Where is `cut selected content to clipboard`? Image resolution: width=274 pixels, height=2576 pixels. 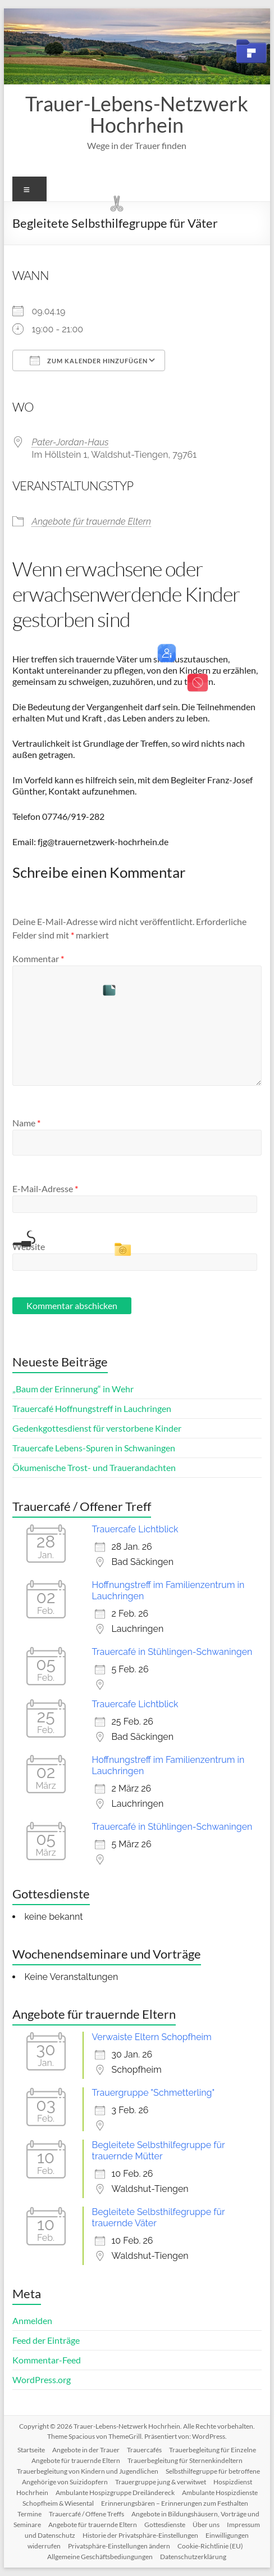 cut selected content to clipboard is located at coordinates (117, 204).